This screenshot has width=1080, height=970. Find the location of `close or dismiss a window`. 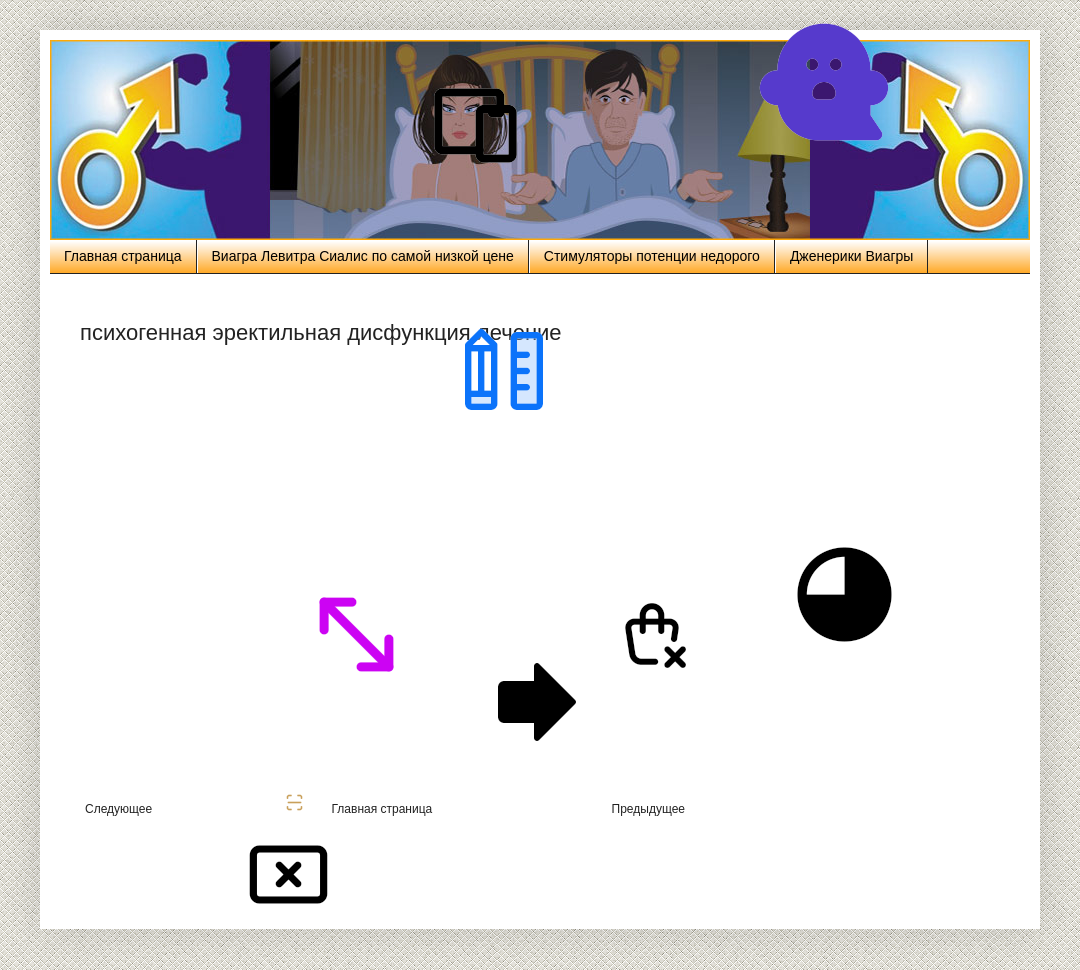

close or dismiss a window is located at coordinates (288, 874).